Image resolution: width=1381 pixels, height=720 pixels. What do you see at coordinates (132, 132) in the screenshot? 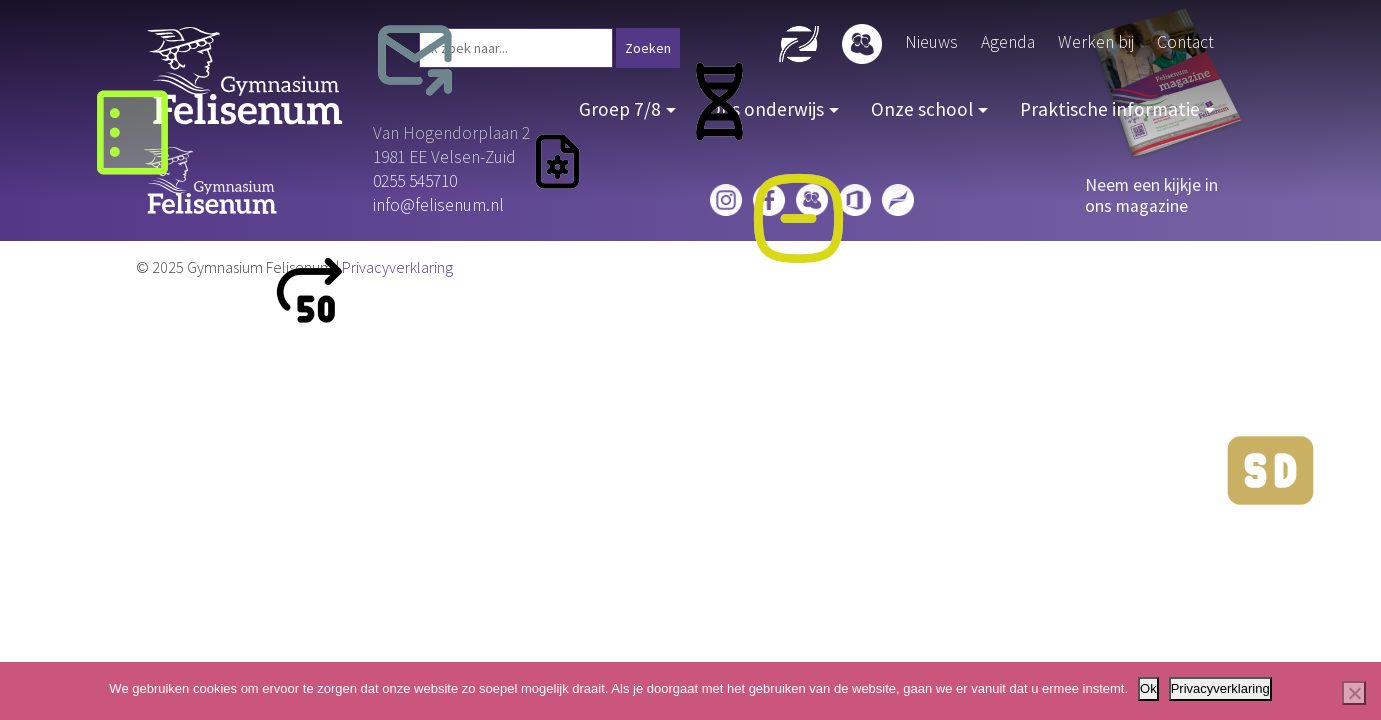
I see `view or manage screenplay files` at bounding box center [132, 132].